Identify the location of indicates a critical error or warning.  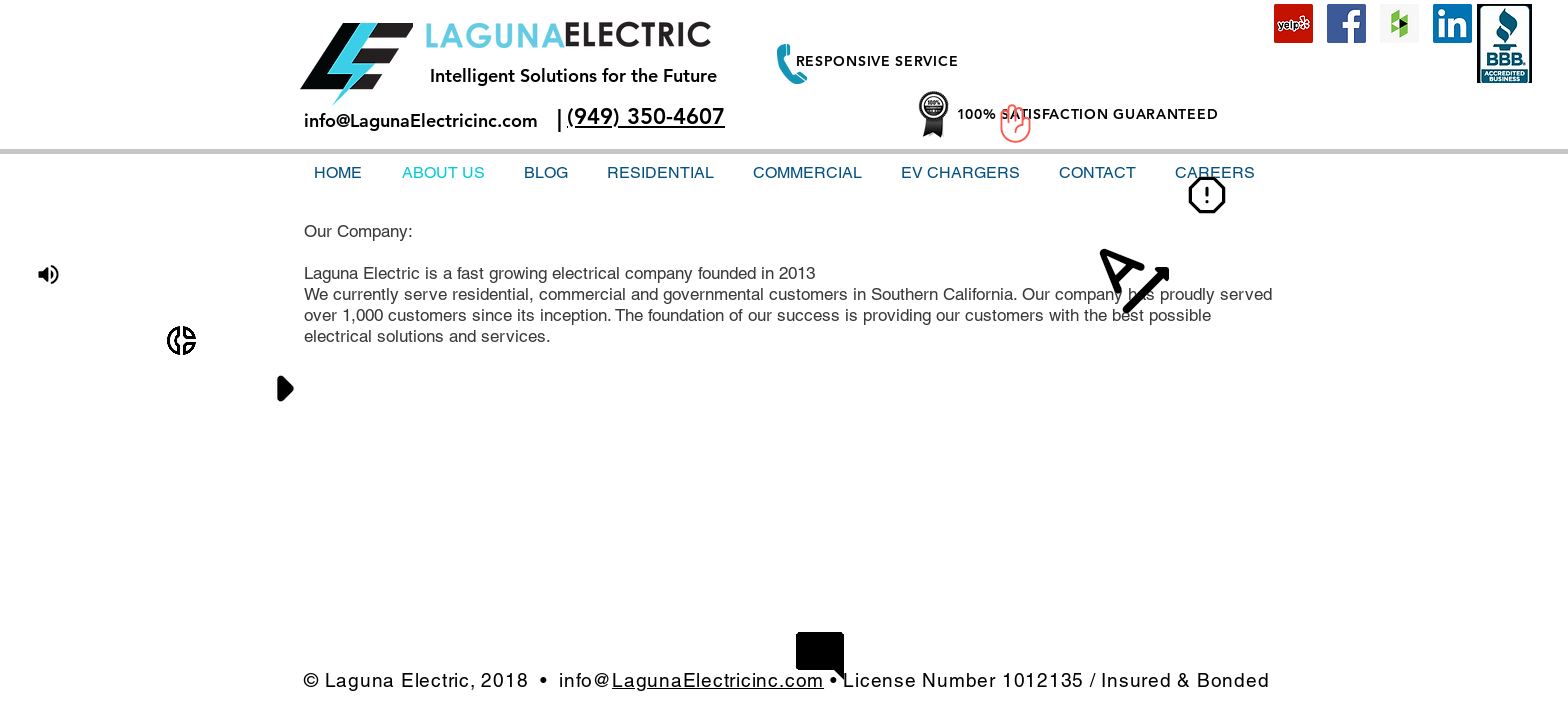
(1207, 195).